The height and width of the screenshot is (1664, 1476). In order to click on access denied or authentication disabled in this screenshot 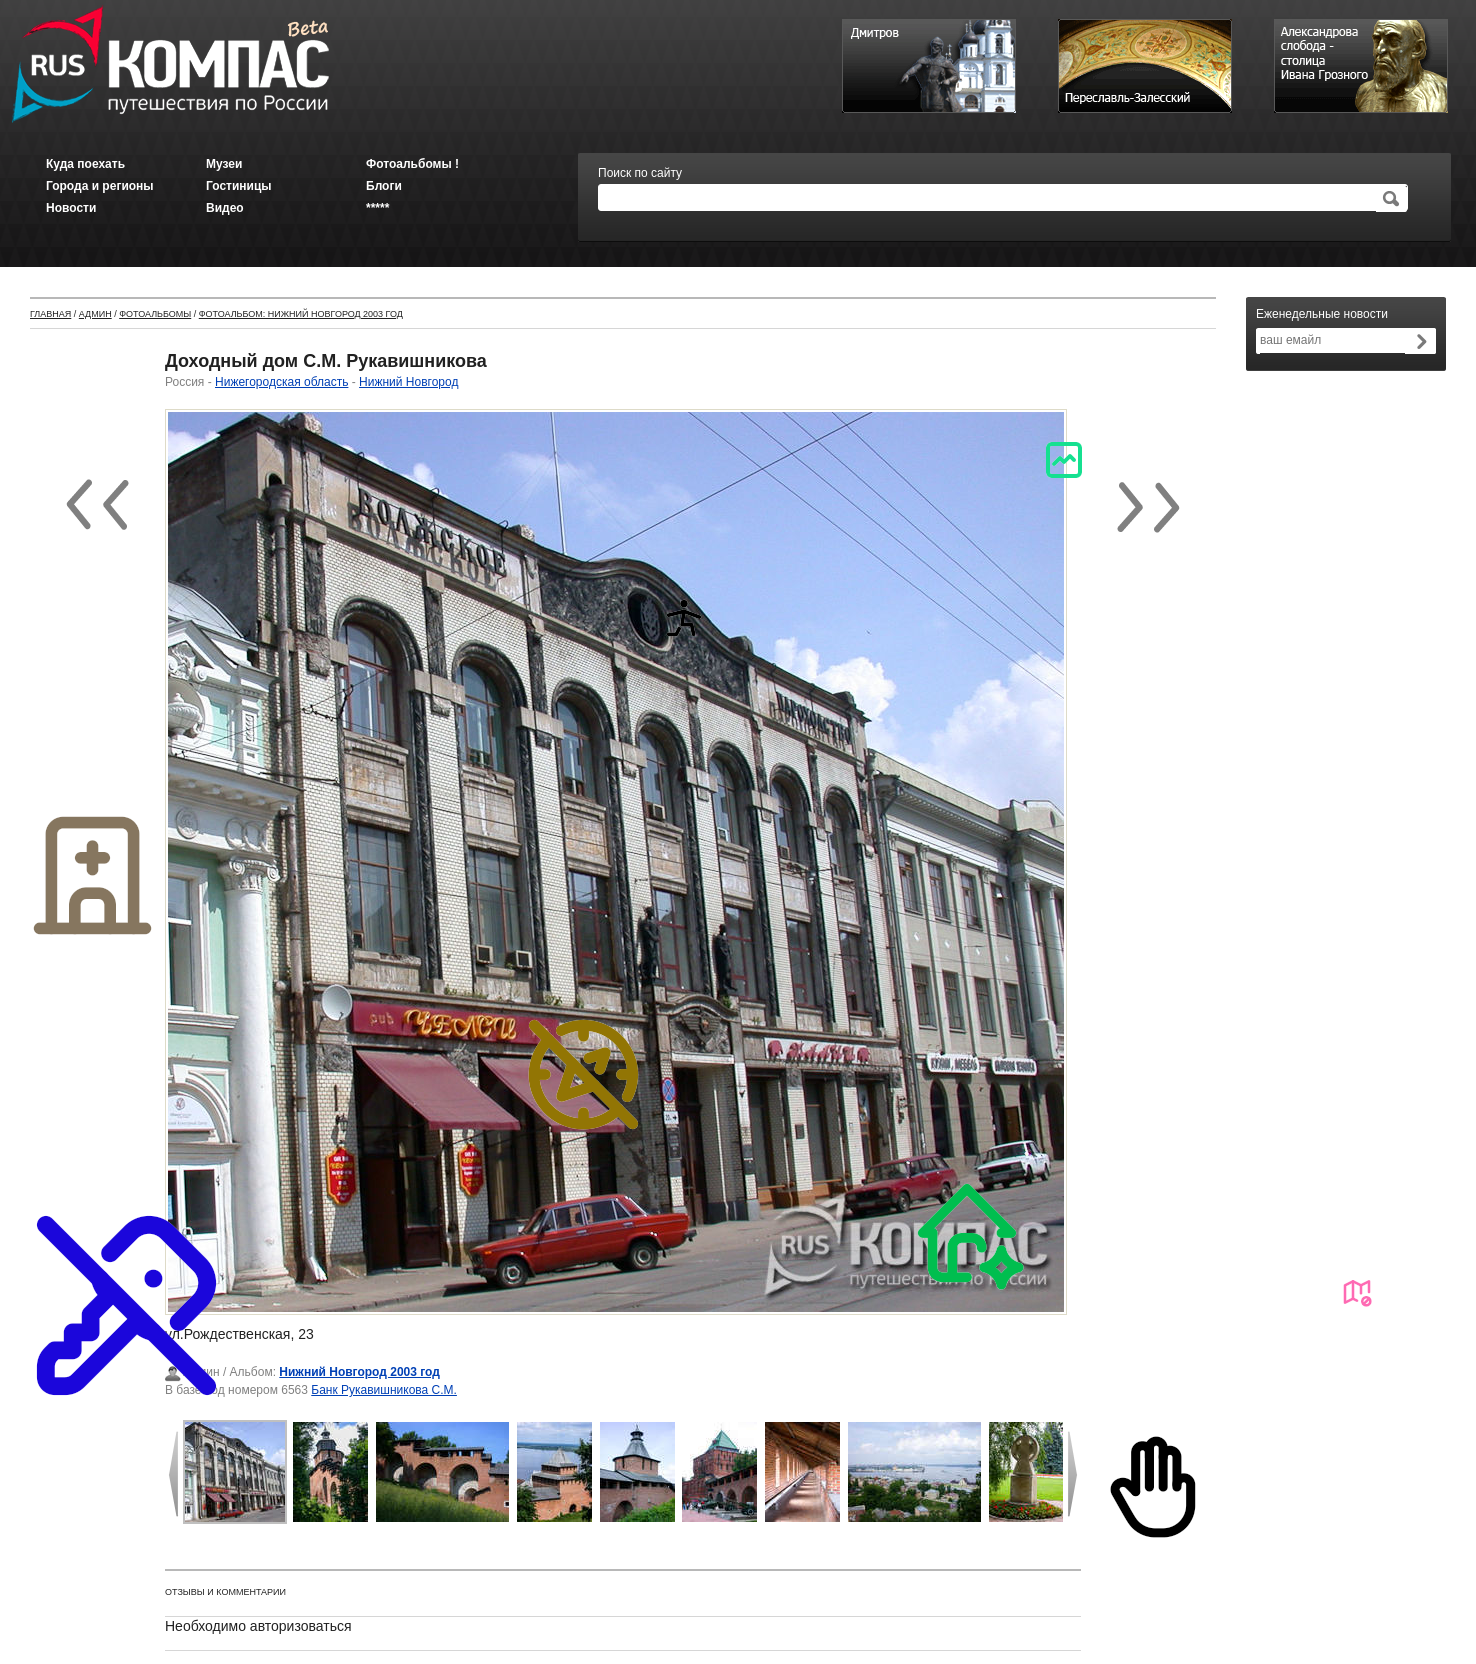, I will do `click(126, 1305)`.